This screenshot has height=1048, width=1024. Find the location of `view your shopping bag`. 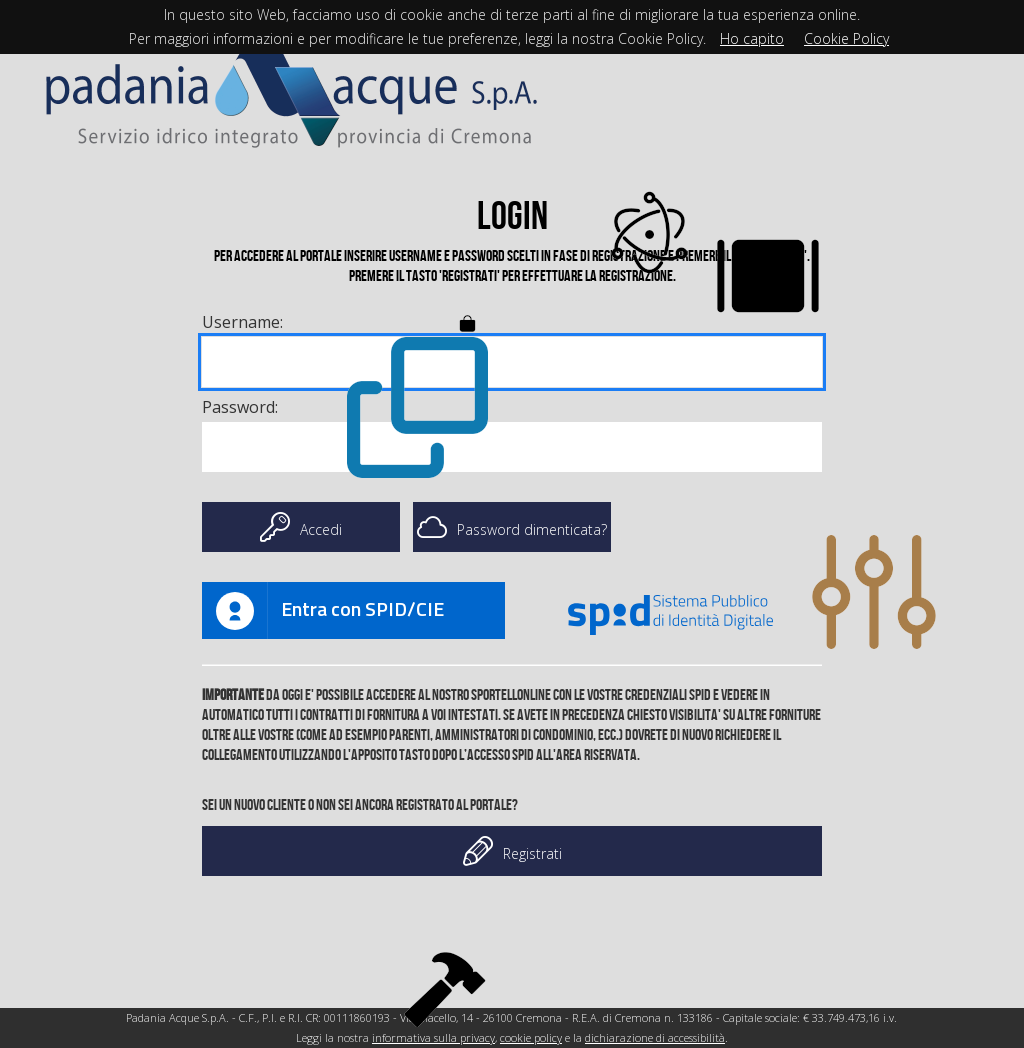

view your shopping bag is located at coordinates (467, 323).